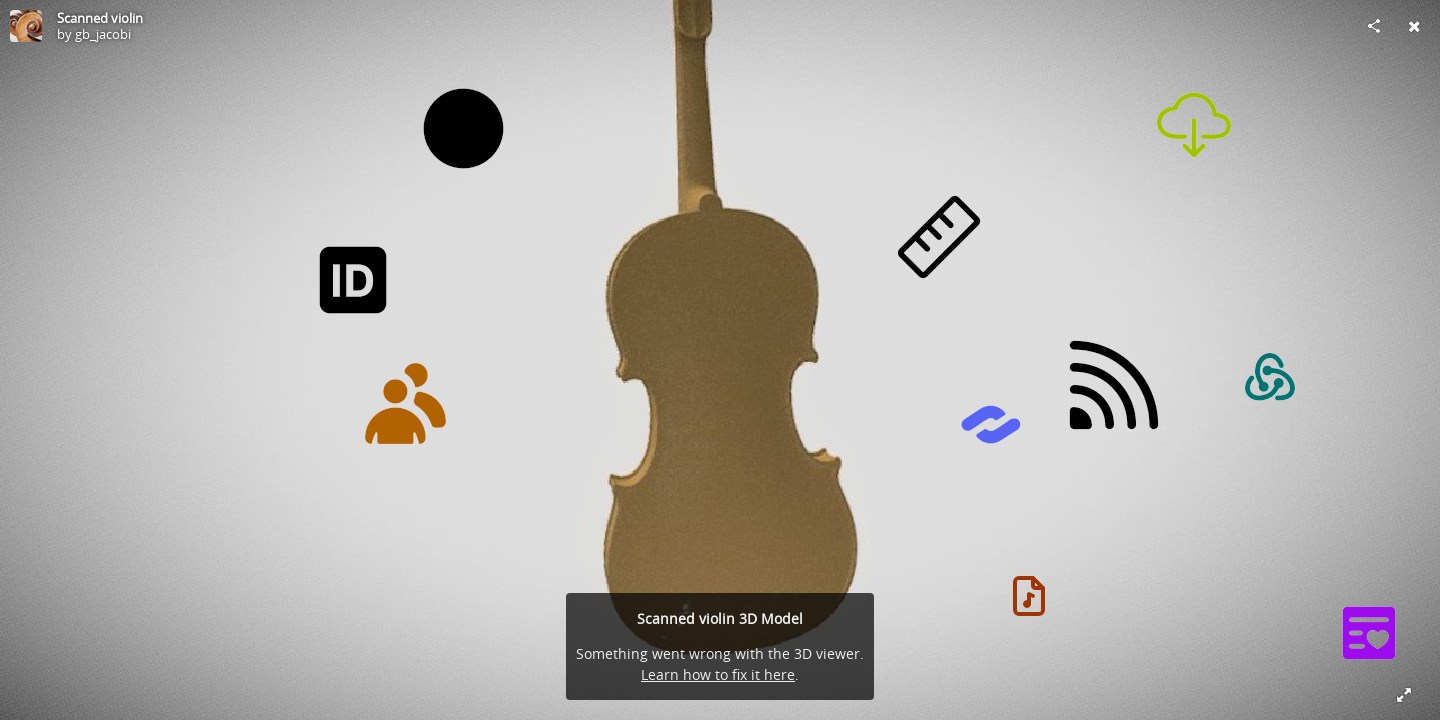  I want to click on view your favorites list, so click(1369, 633).